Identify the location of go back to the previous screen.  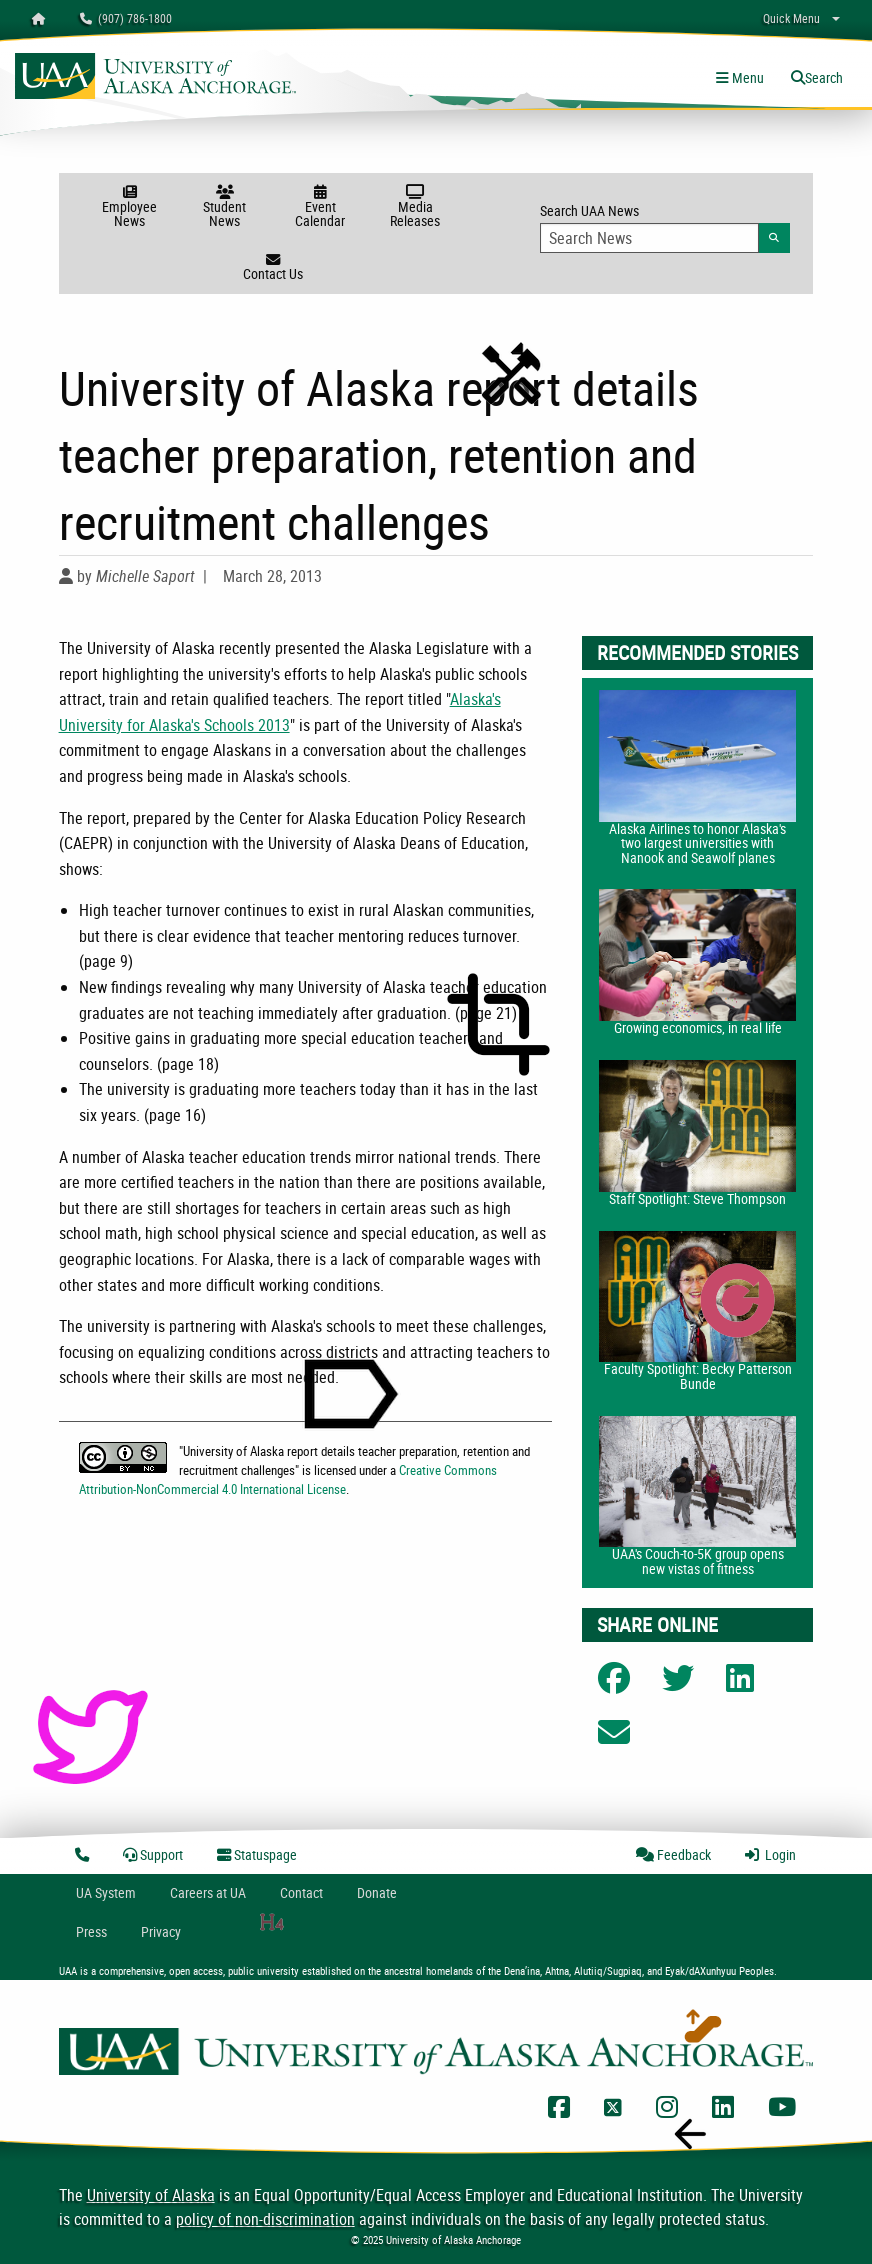
(690, 2134).